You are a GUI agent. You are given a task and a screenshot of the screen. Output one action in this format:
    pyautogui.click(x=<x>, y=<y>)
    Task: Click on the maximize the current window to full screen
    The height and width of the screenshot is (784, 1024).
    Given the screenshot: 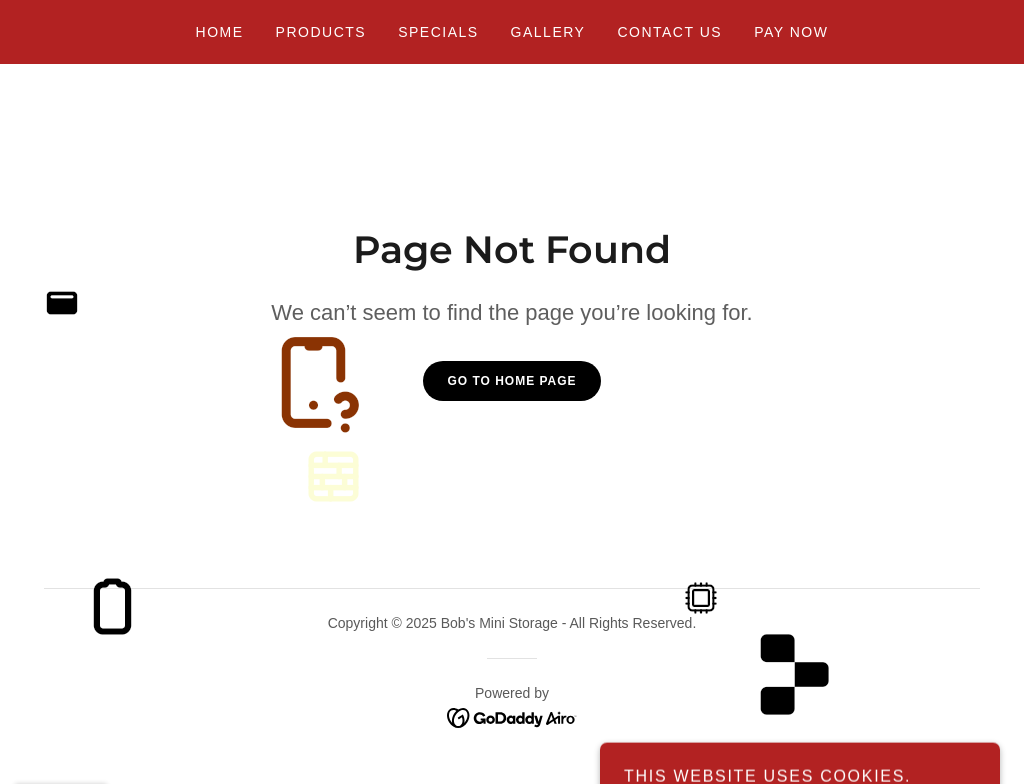 What is the action you would take?
    pyautogui.click(x=62, y=303)
    